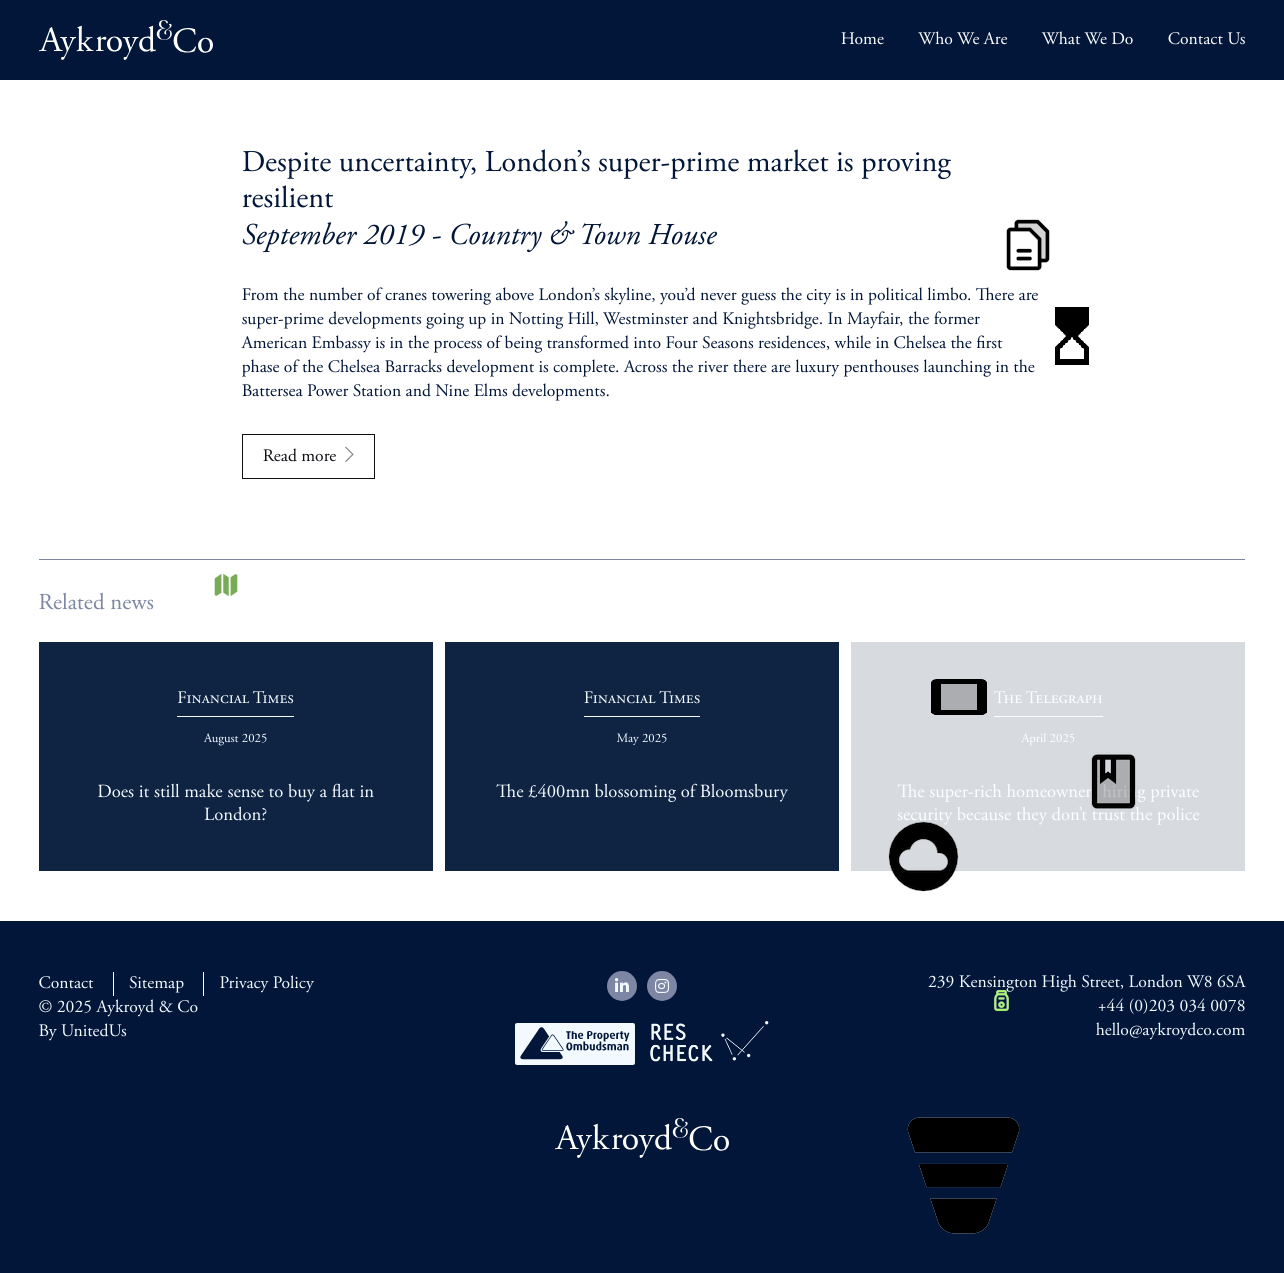 The image size is (1284, 1273). I want to click on switch to landscape orientation, so click(959, 697).